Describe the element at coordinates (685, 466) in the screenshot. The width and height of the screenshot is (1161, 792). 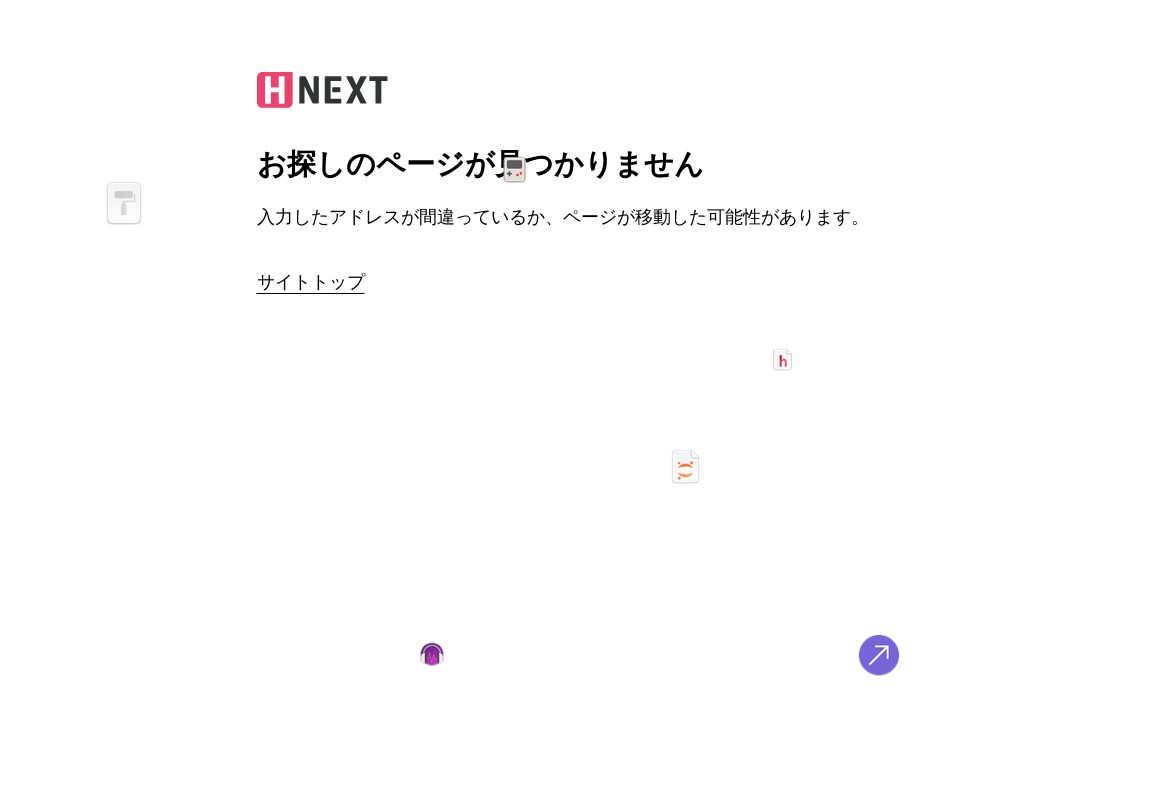
I see `jupyter notebook file` at that location.